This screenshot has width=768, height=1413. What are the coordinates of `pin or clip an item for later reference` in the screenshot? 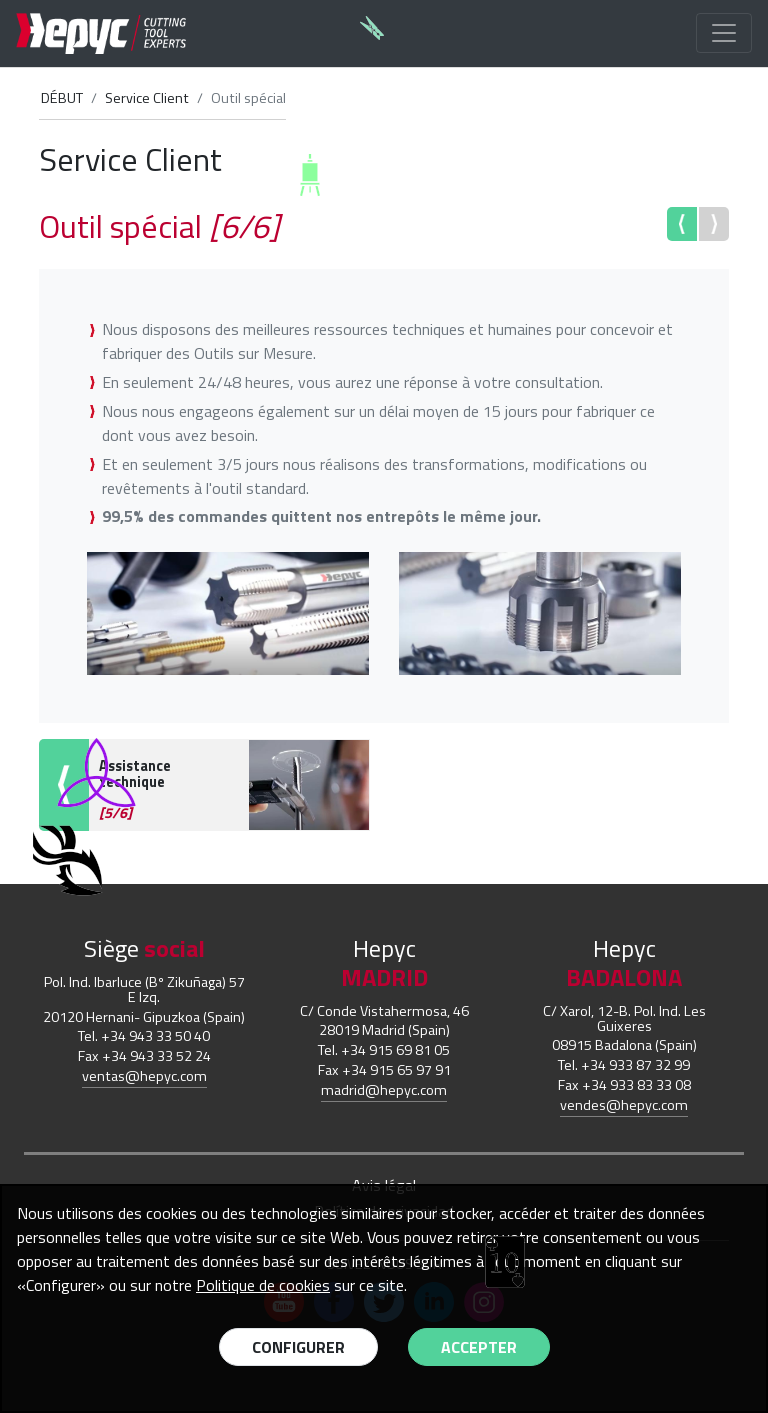 It's located at (372, 28).